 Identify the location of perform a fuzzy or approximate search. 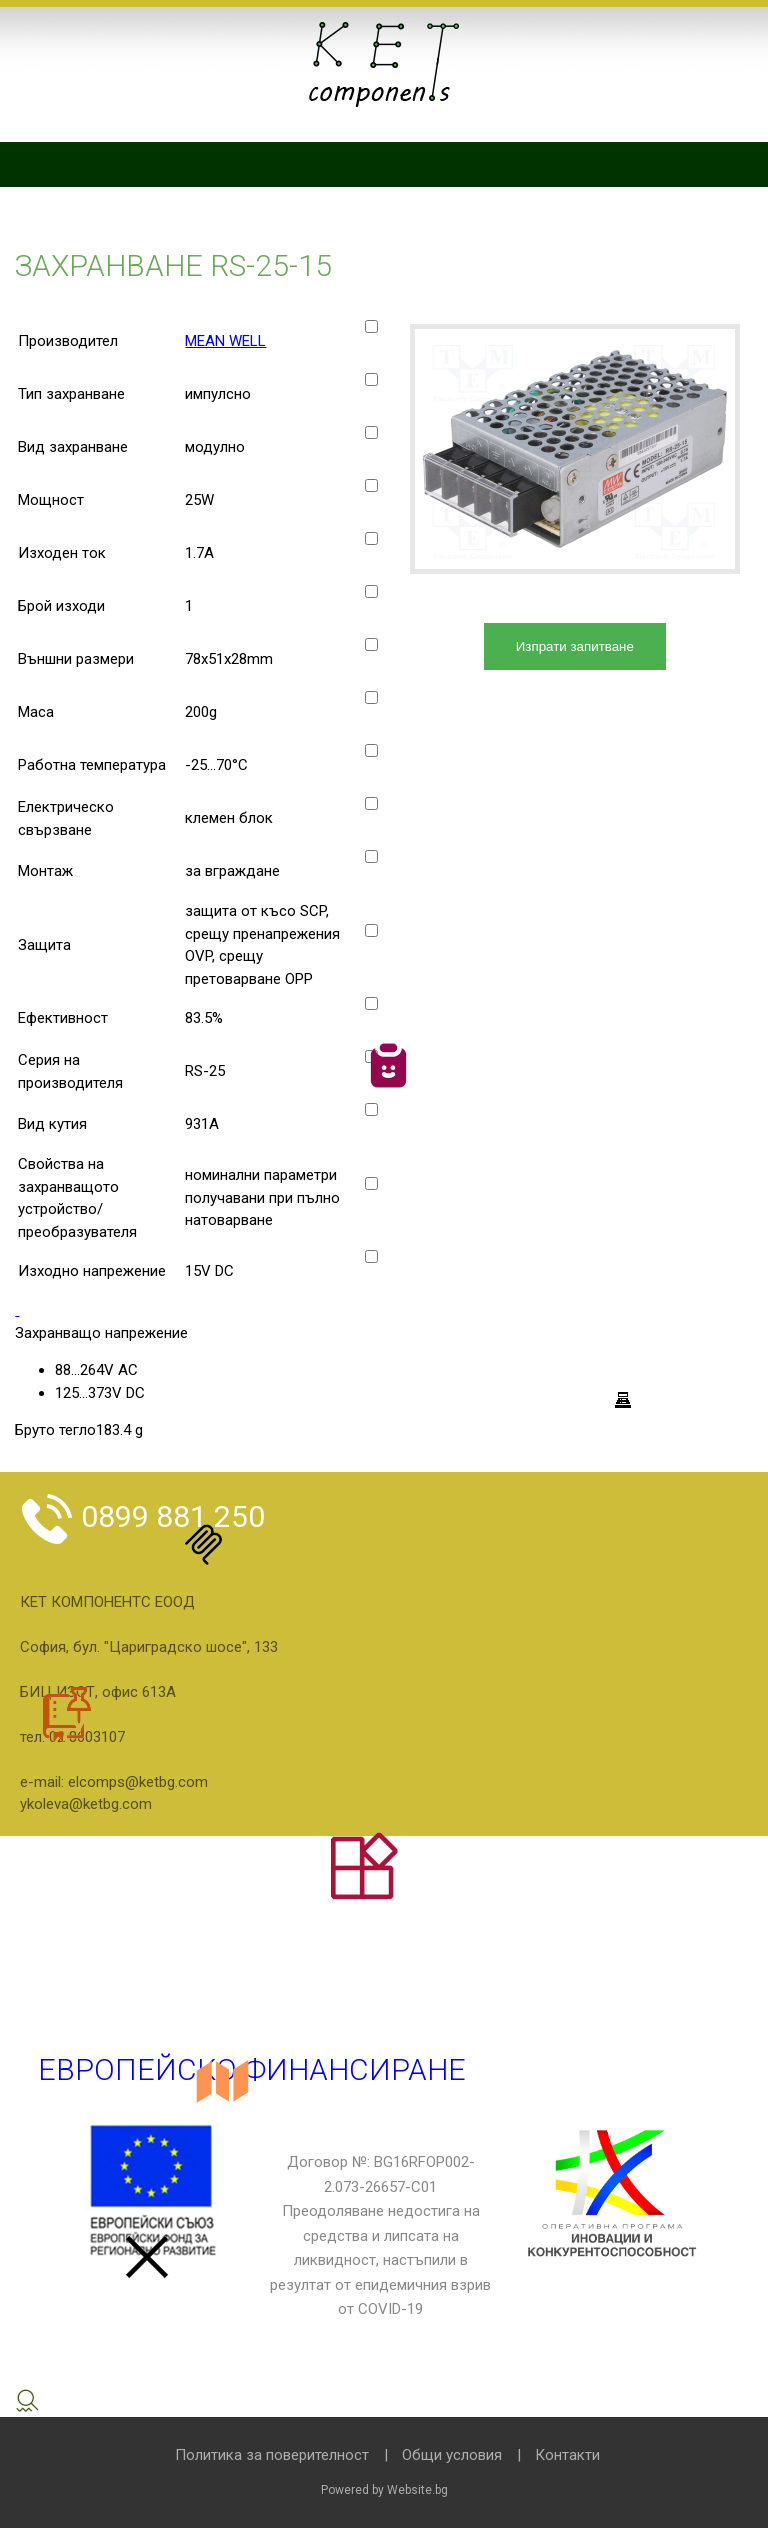
(28, 2400).